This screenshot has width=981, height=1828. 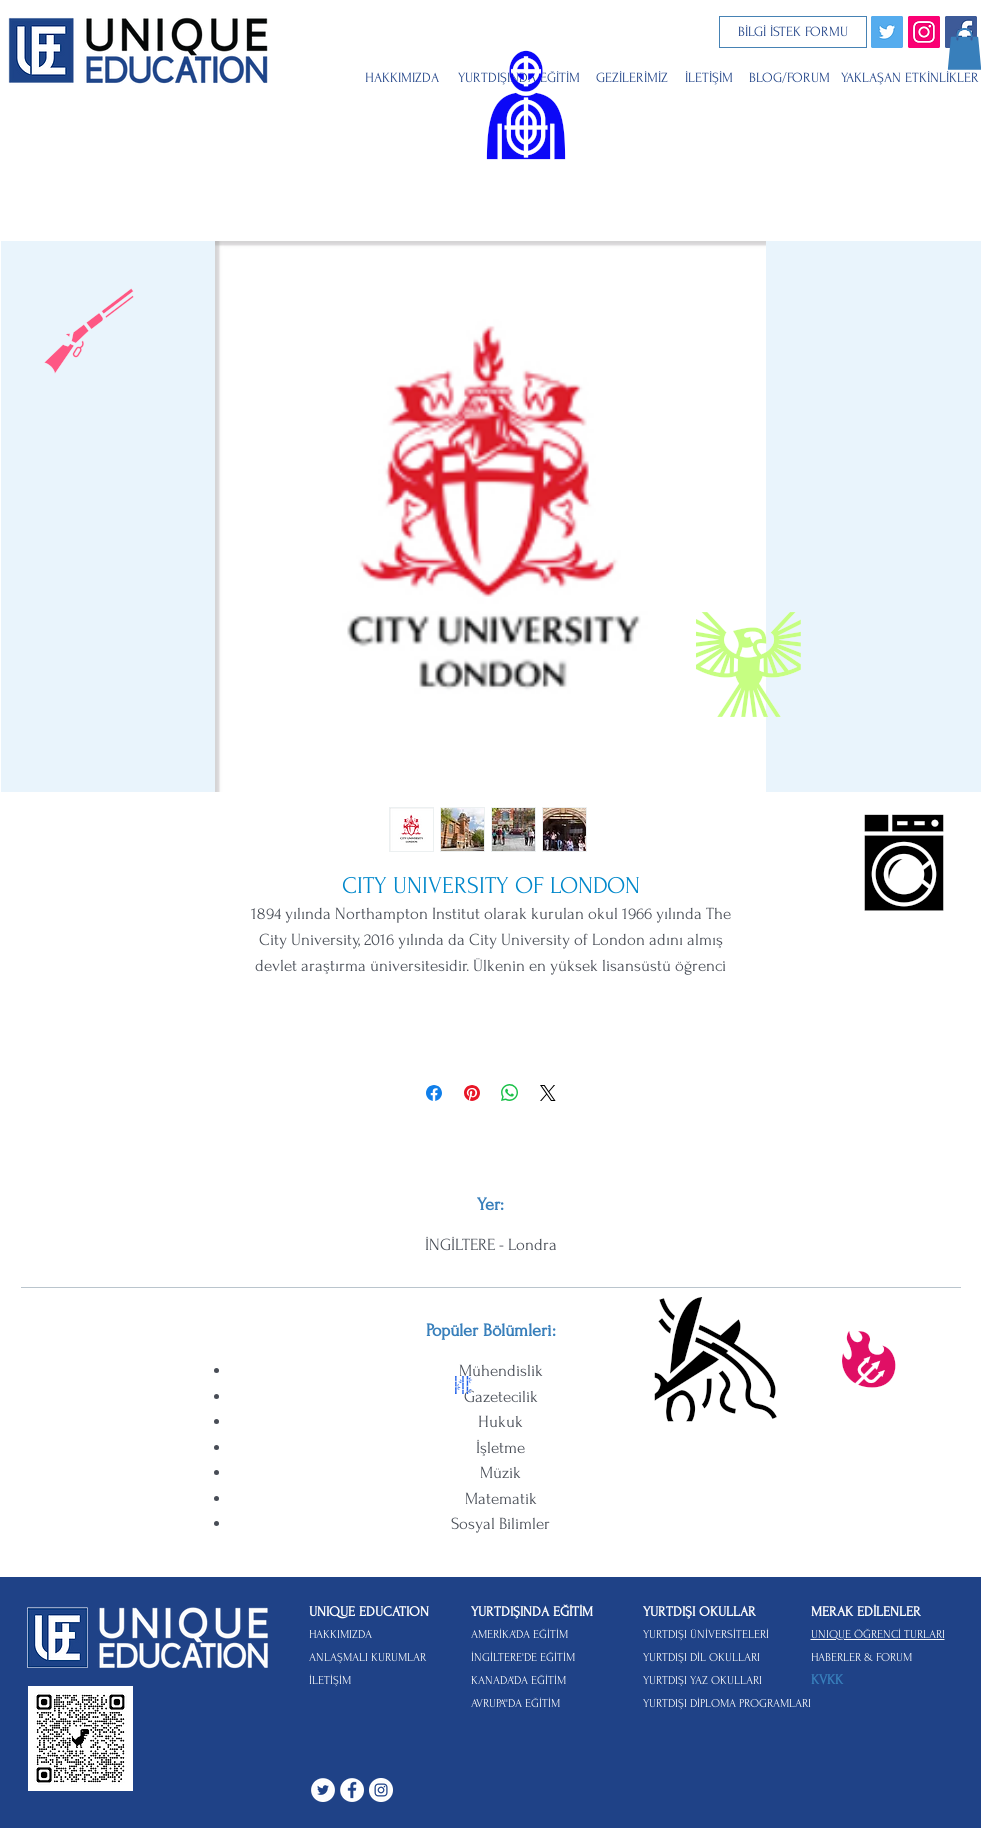 What do you see at coordinates (867, 1359) in the screenshot?
I see `indicates fire or flame-based attack ability` at bounding box center [867, 1359].